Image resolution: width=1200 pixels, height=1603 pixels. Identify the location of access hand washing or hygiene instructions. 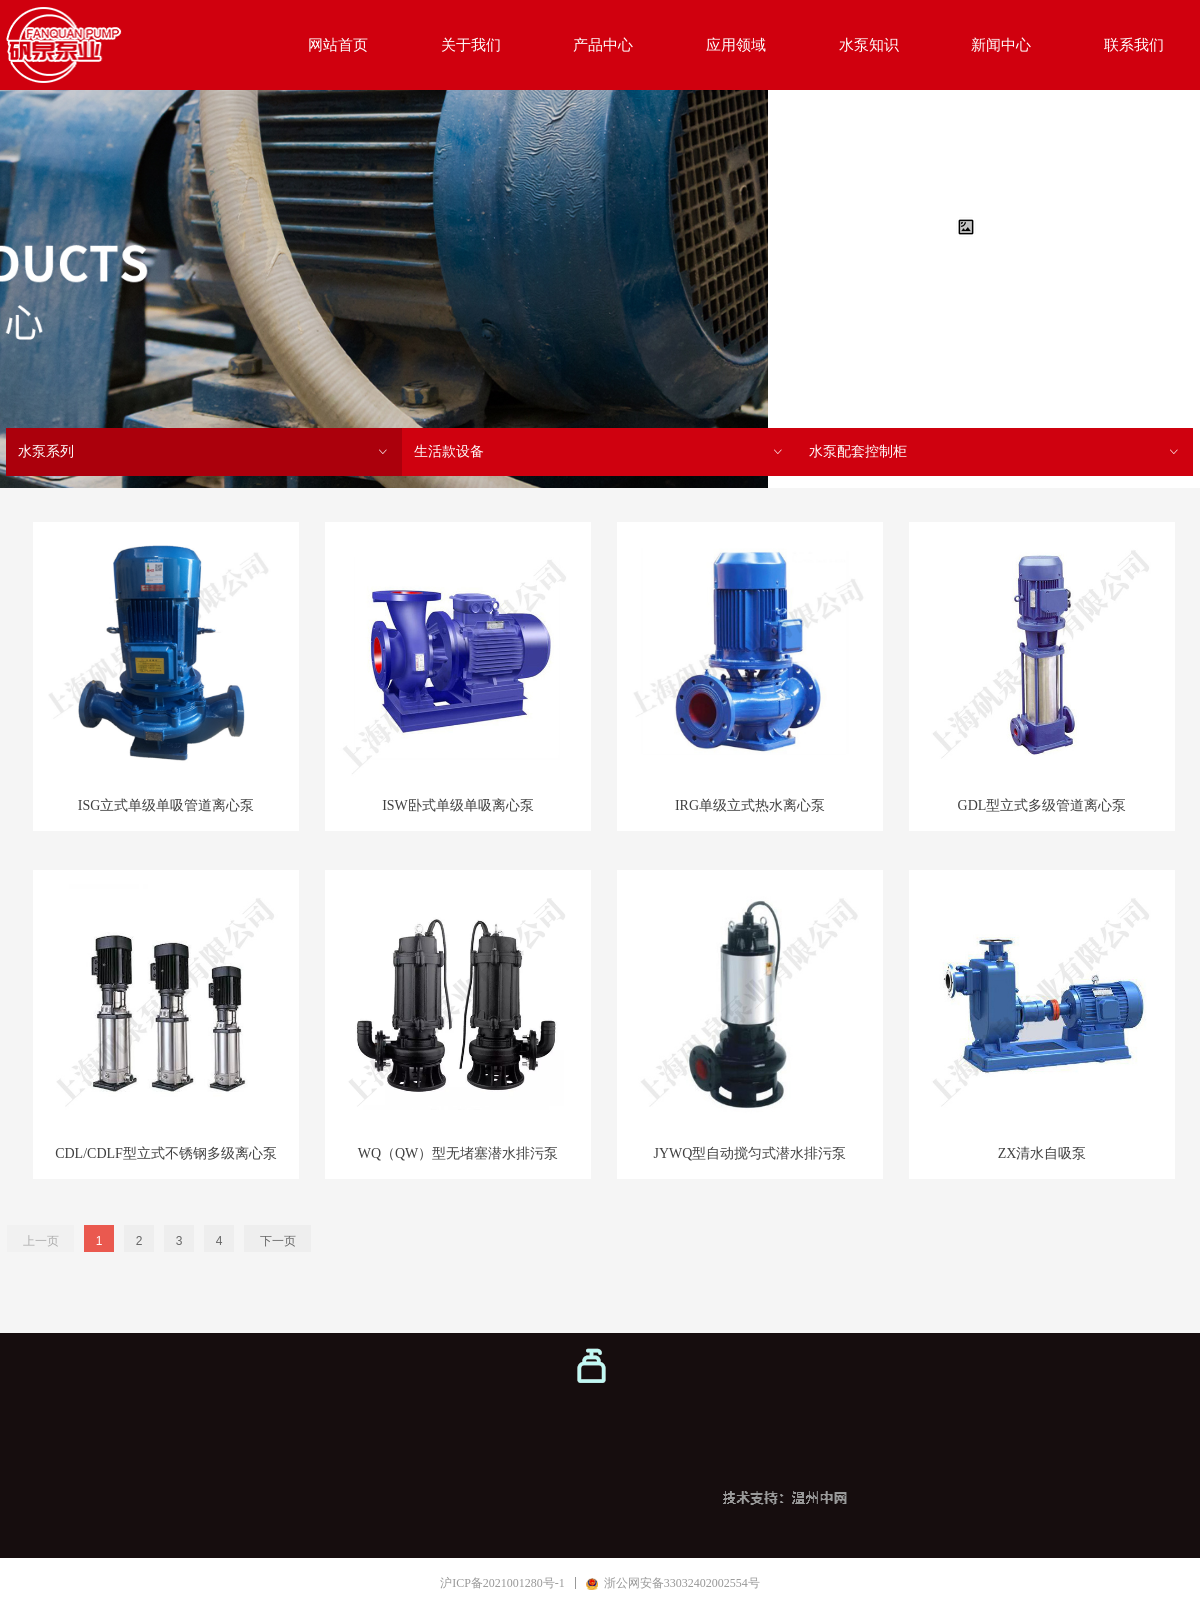
(591, 1366).